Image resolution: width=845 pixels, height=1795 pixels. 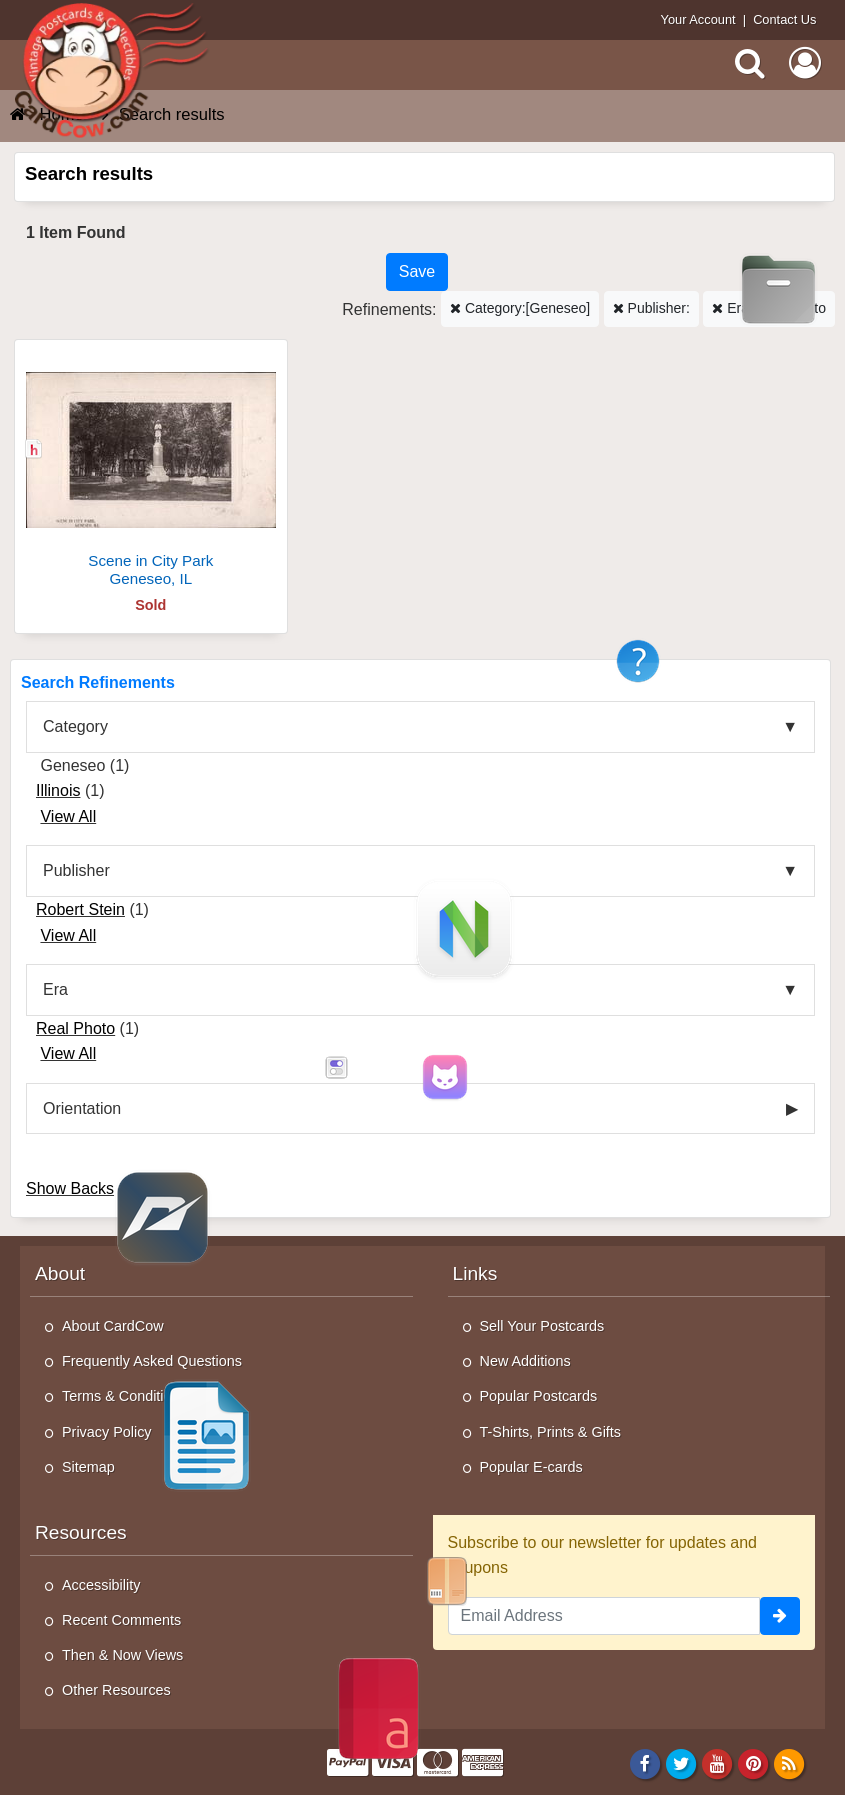 I want to click on launch need for speed no limits game, so click(x=162, y=1217).